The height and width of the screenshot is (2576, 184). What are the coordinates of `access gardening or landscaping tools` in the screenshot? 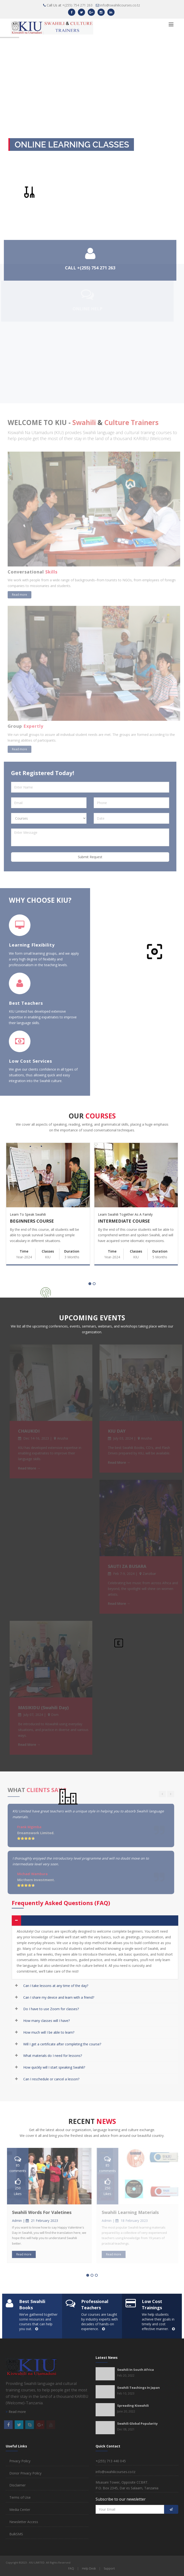 It's located at (29, 192).